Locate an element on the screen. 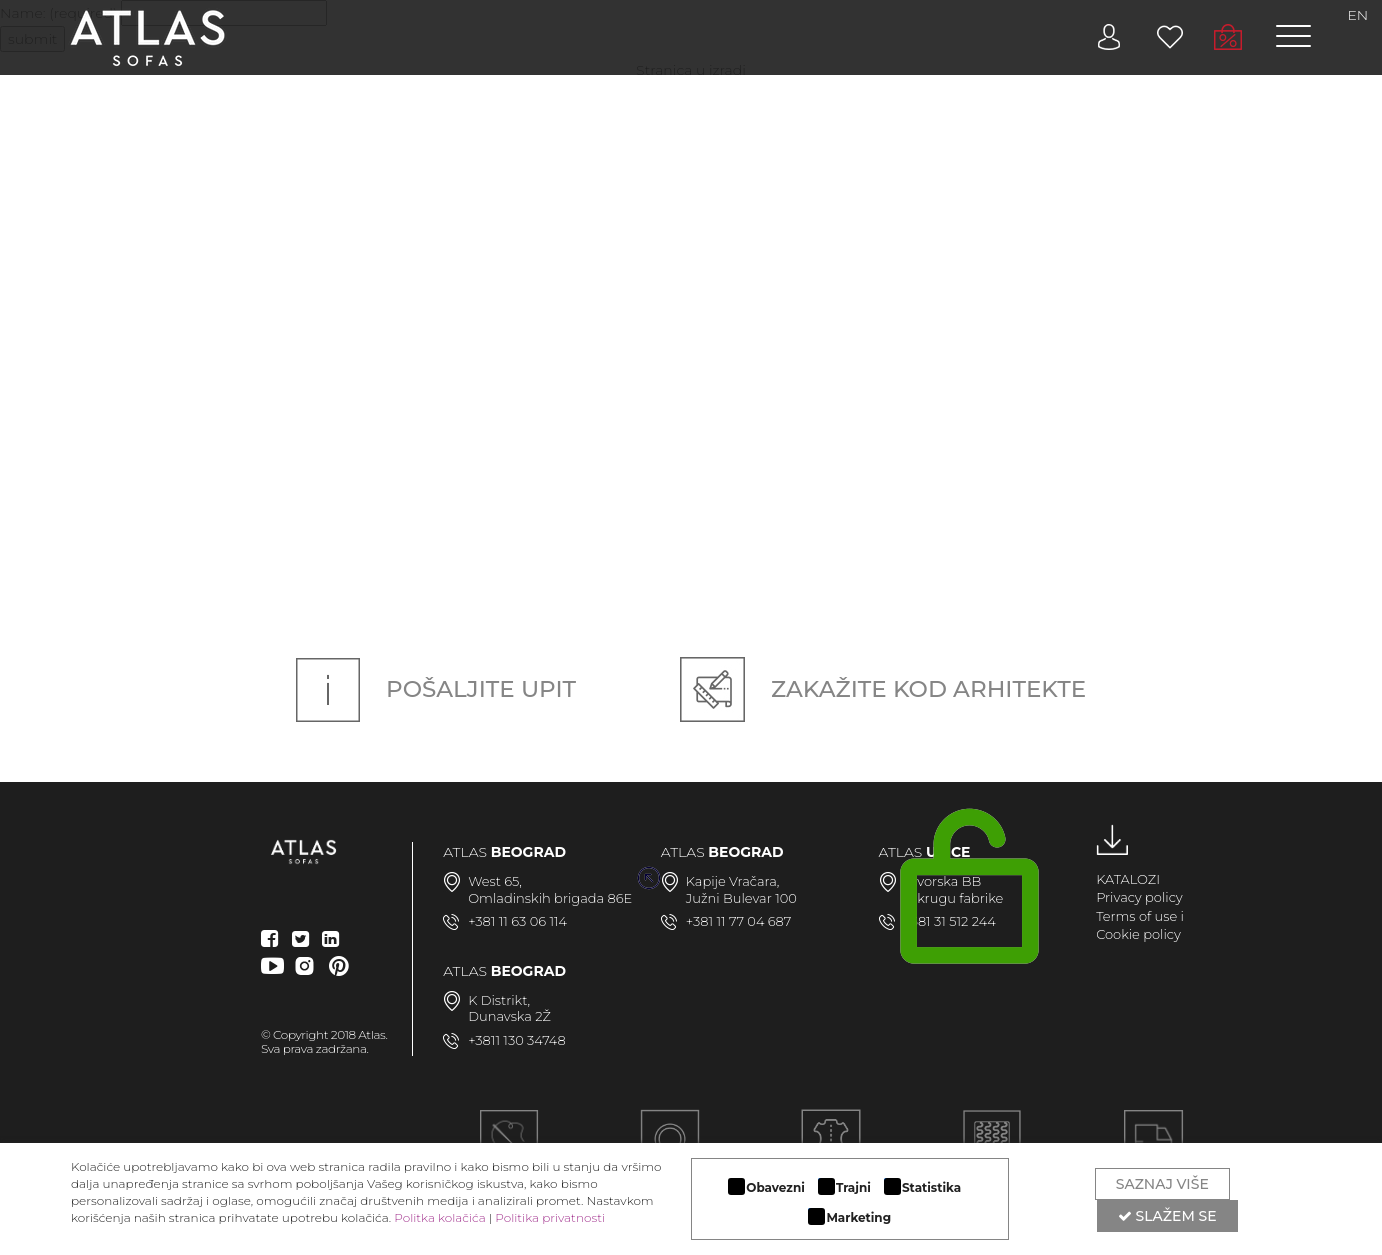 The image size is (1382, 1255). navigate back to previous screen is located at coordinates (649, 878).